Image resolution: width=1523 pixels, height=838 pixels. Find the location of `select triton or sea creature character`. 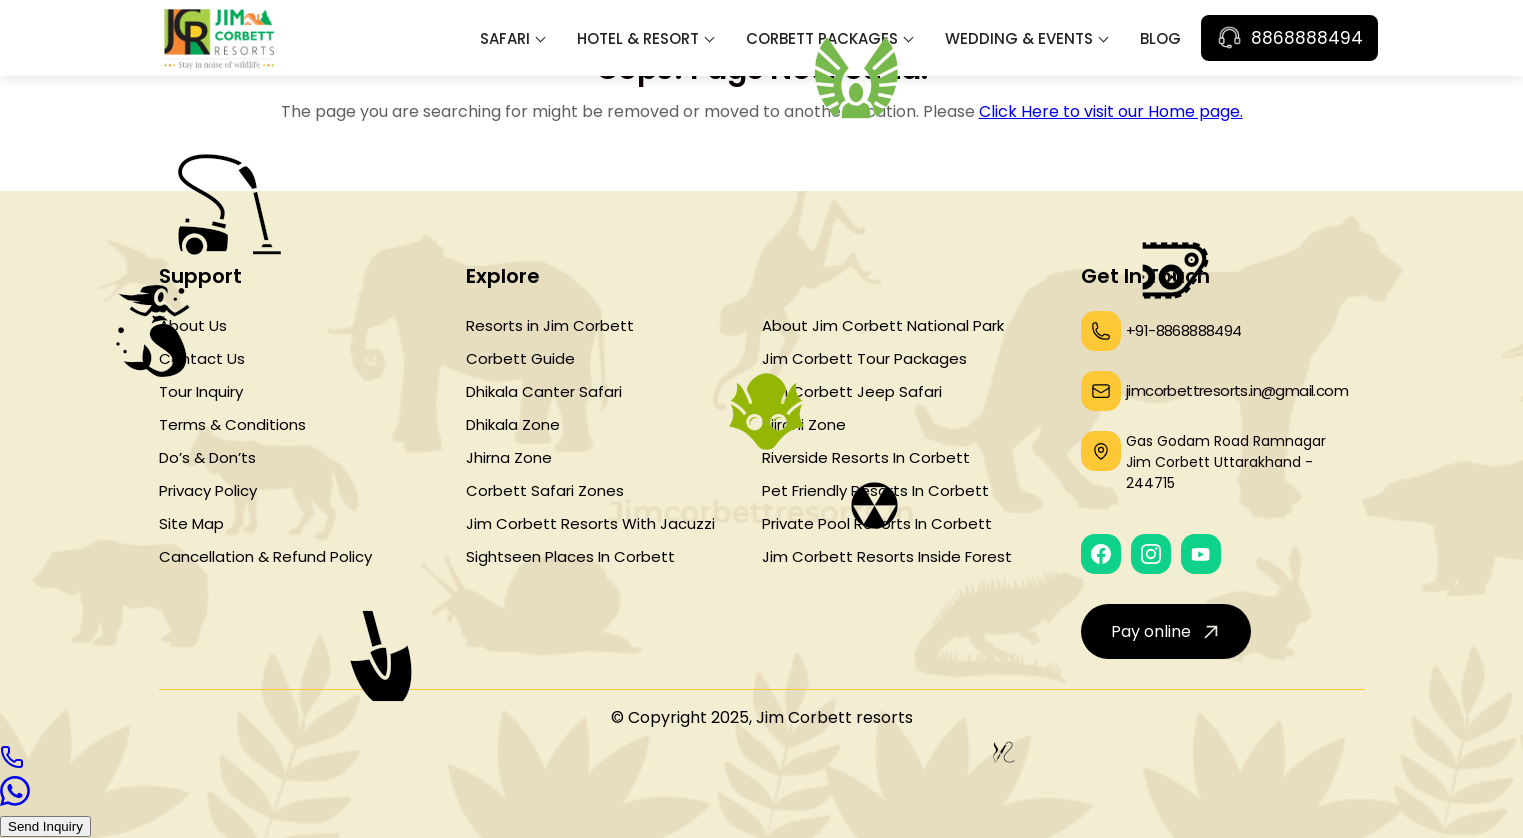

select triton or sea creature character is located at coordinates (766, 411).